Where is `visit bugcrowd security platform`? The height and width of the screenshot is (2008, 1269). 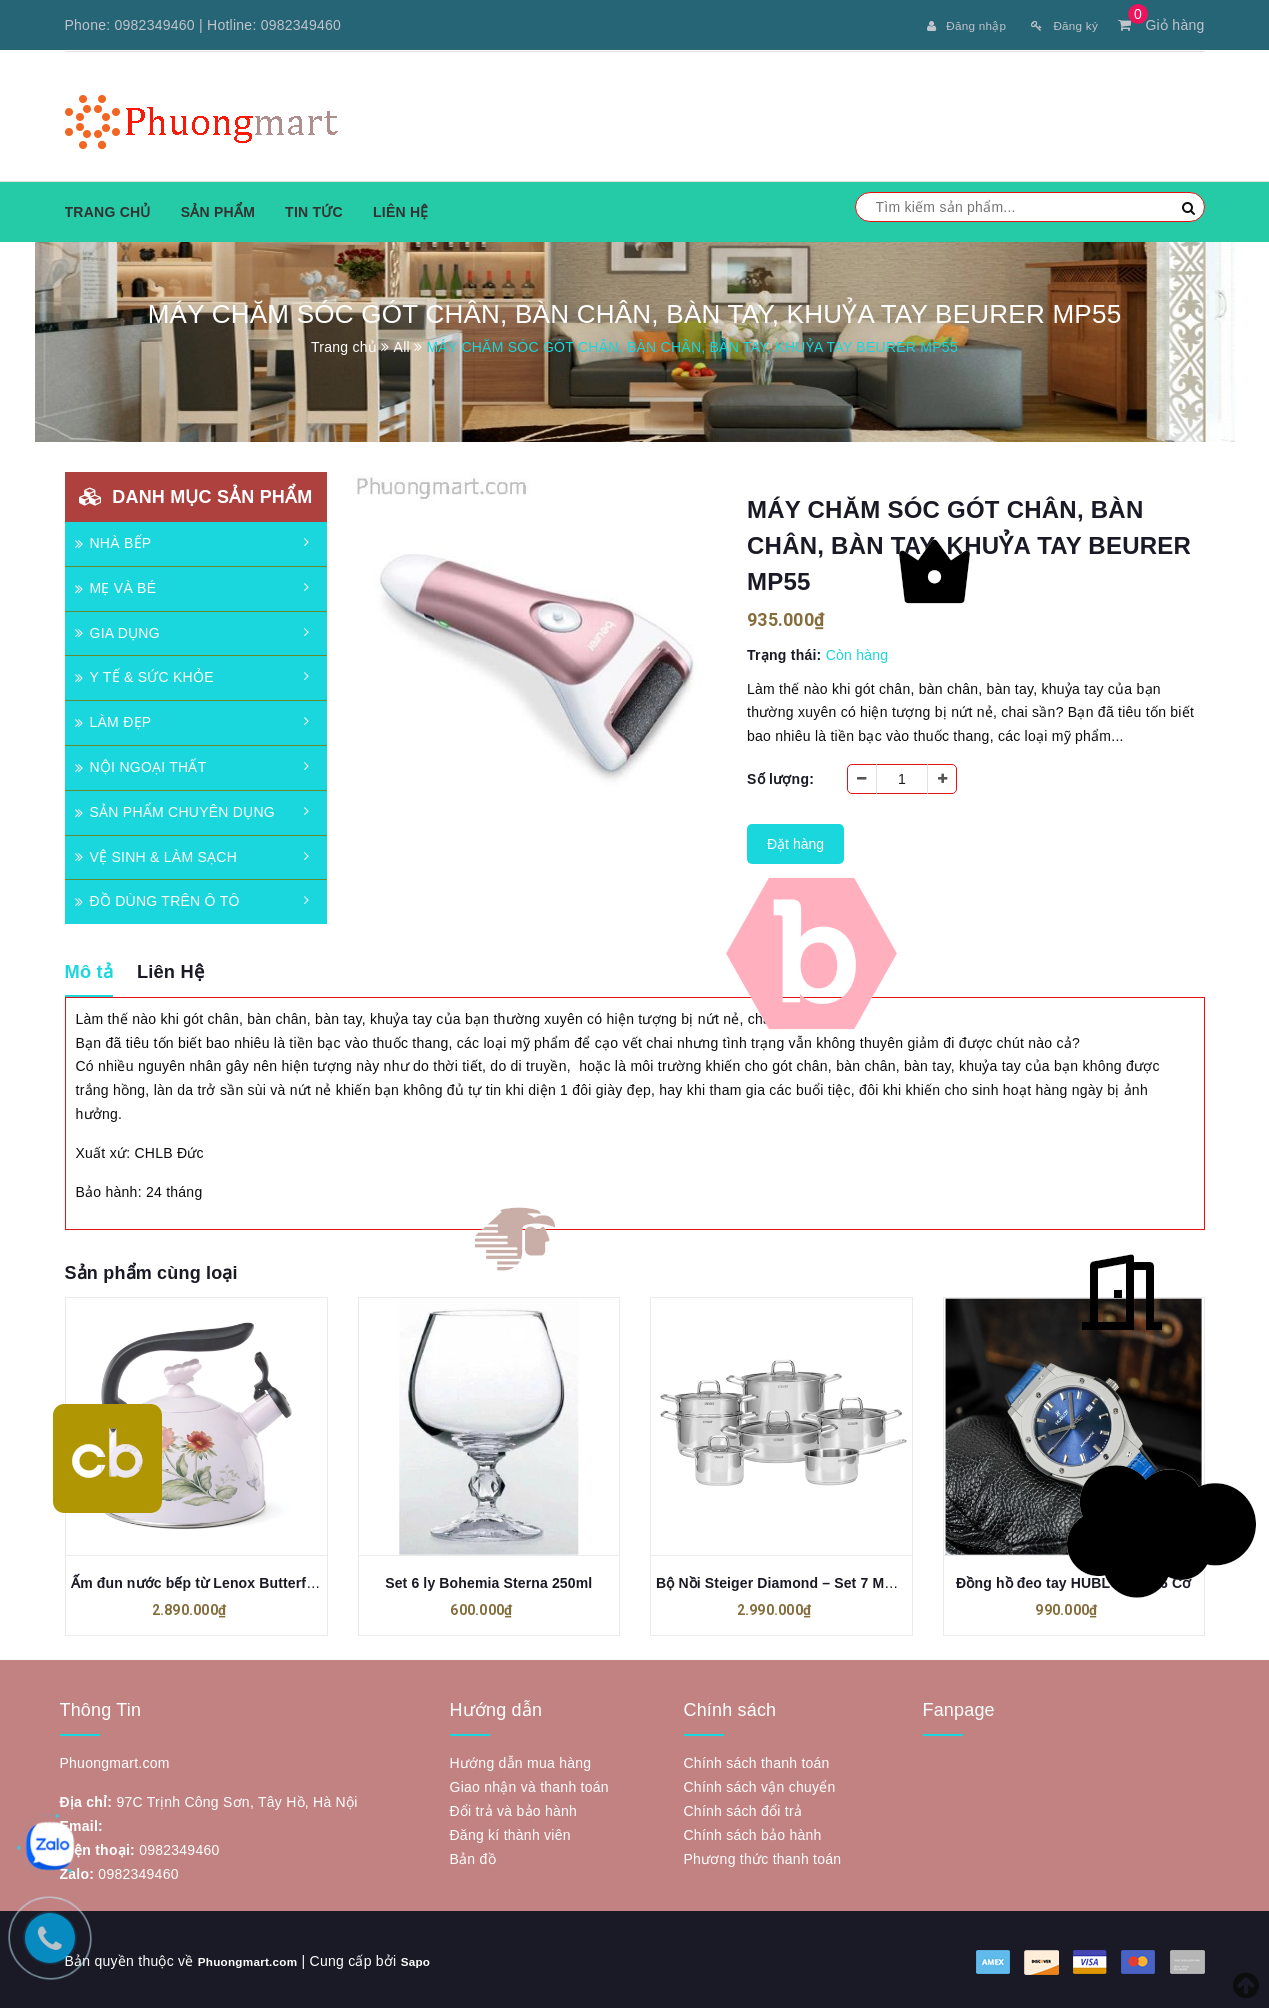
visit bugcrowd security platform is located at coordinates (811, 953).